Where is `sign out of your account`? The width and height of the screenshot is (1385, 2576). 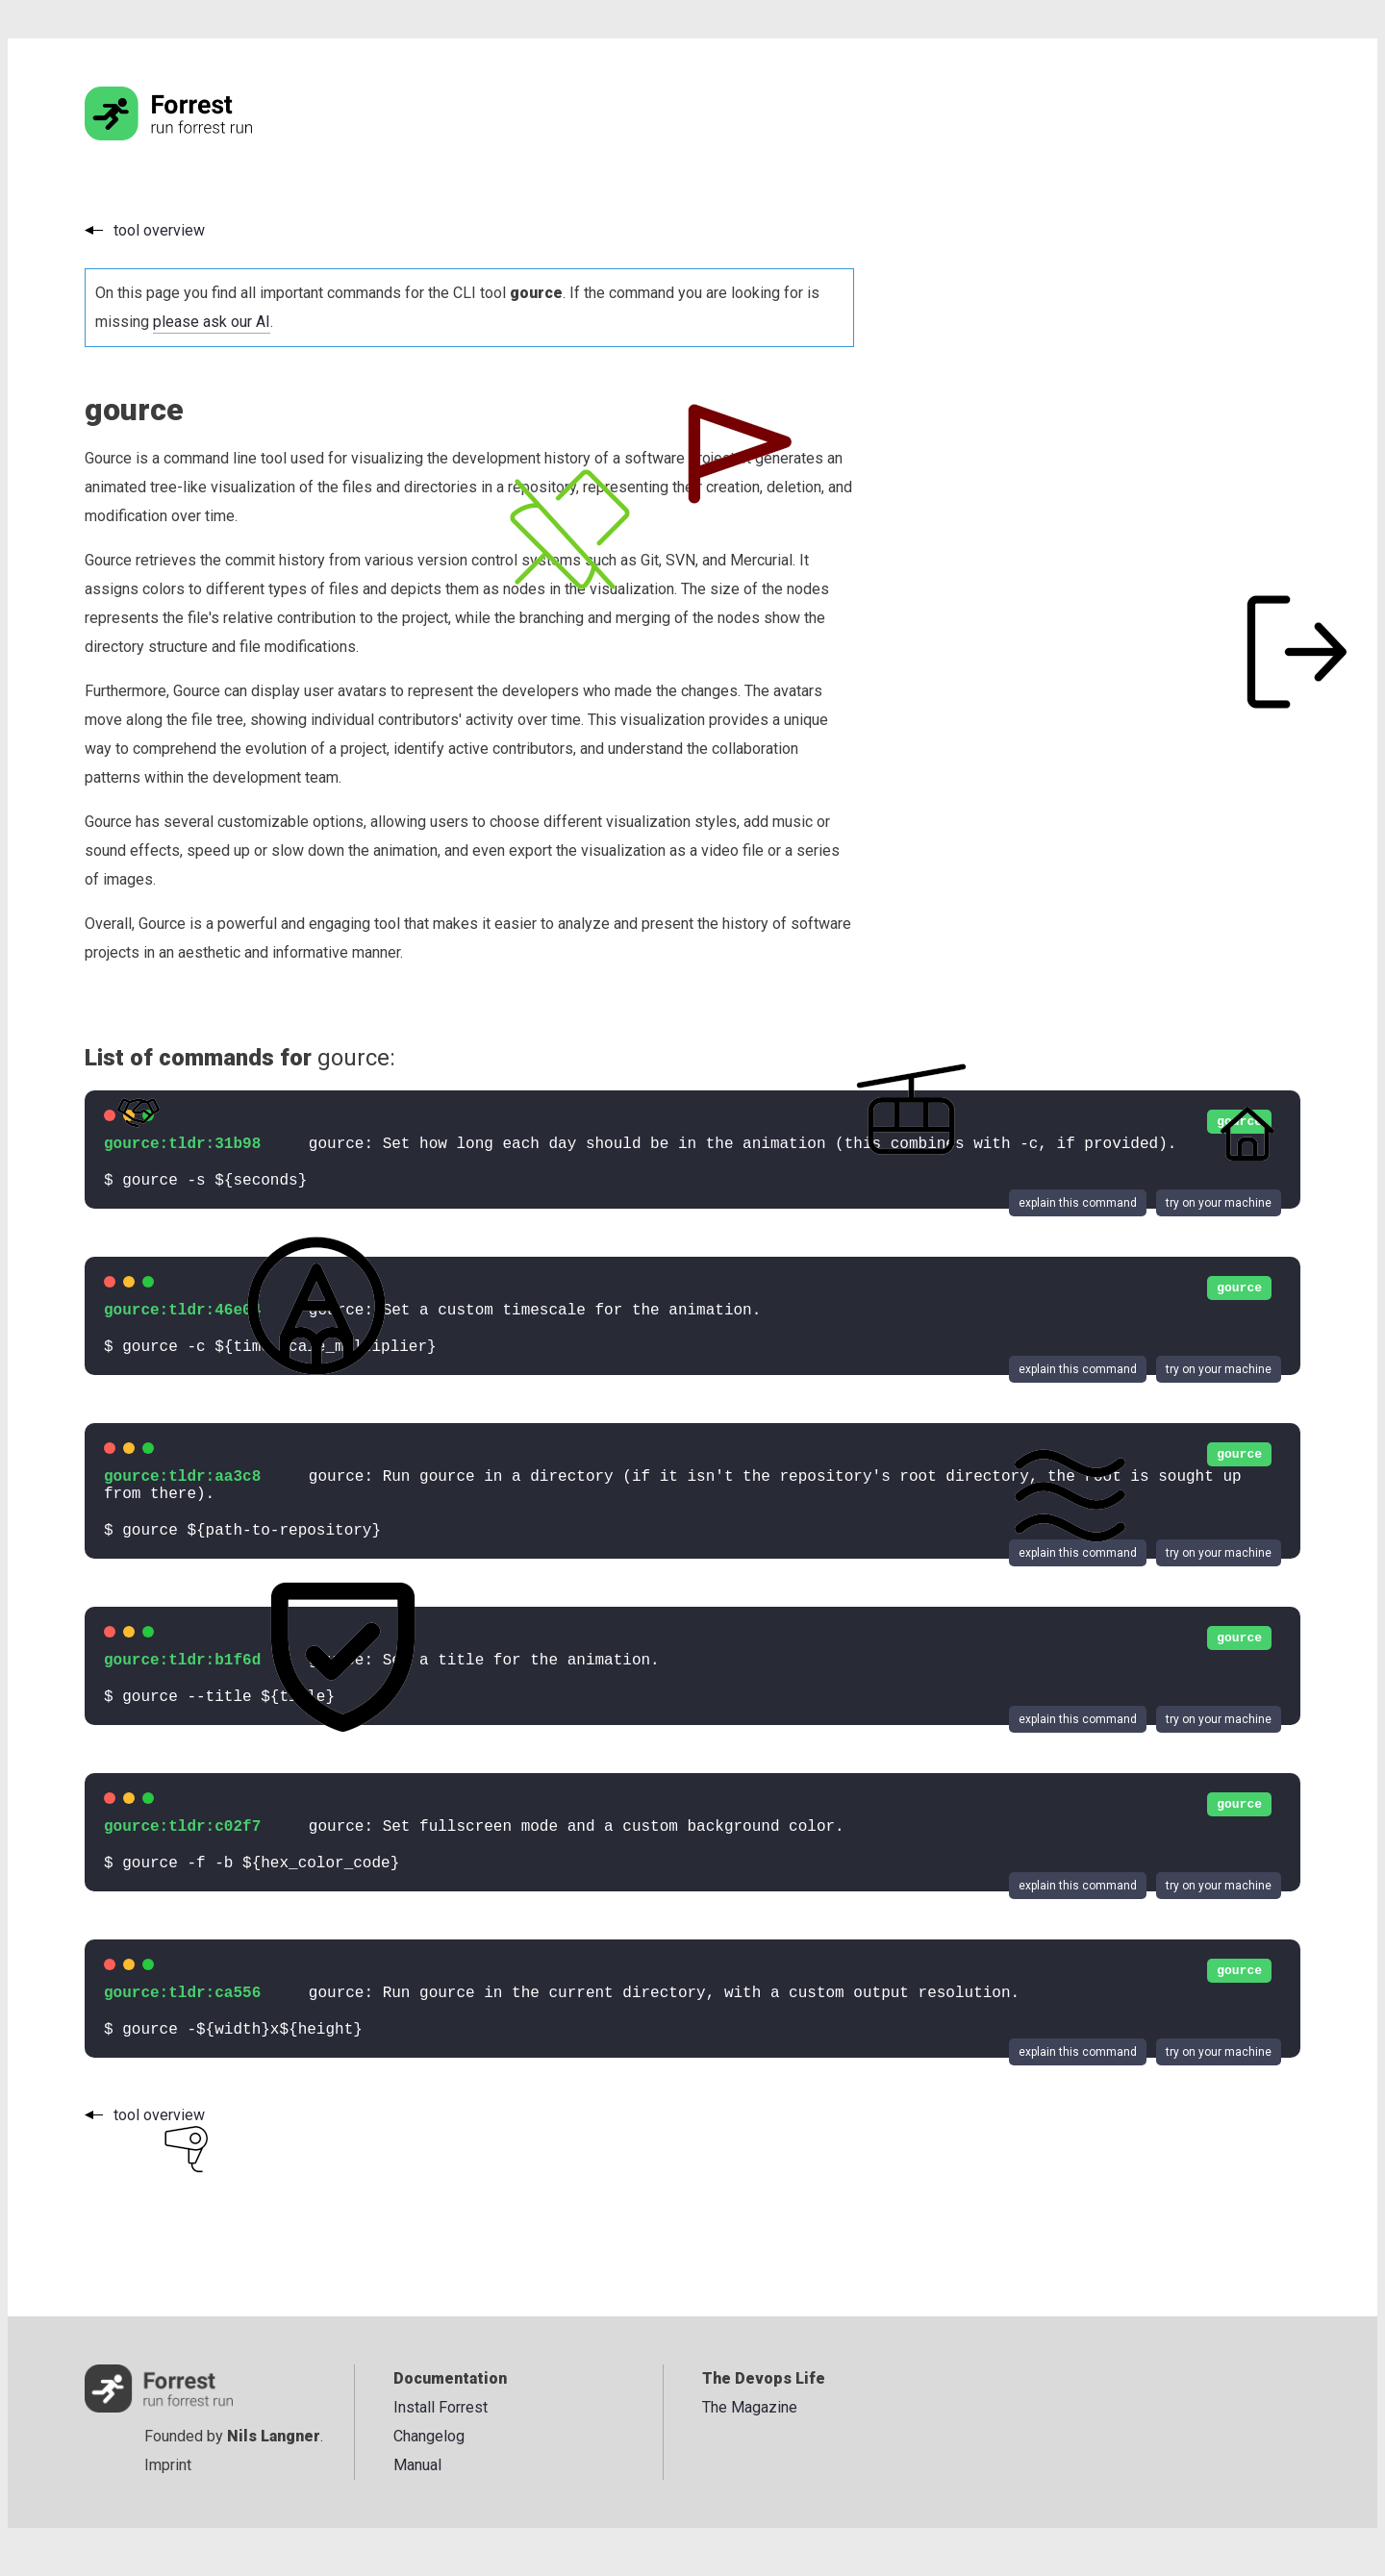 sign out of your account is located at coordinates (1296, 652).